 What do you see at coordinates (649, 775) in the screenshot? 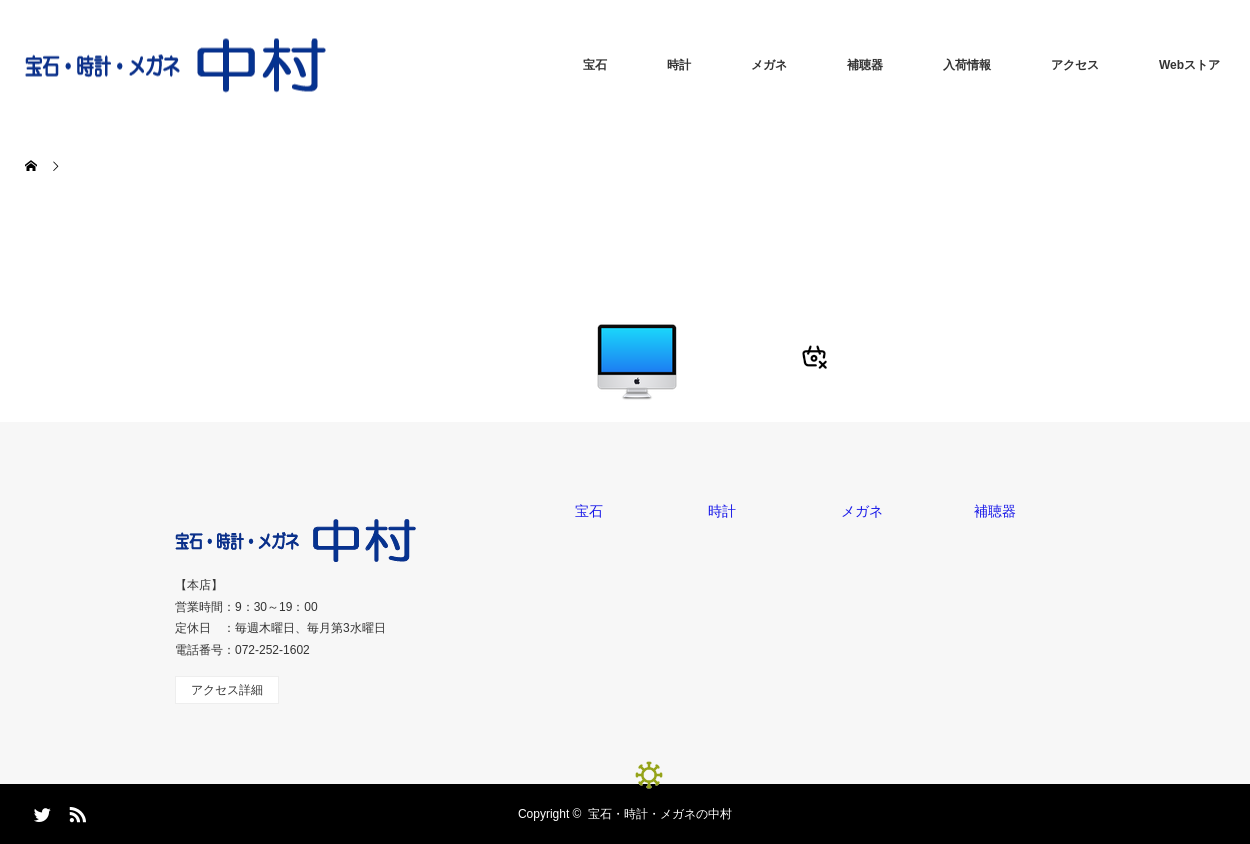
I see `indicates virus or malware detected` at bounding box center [649, 775].